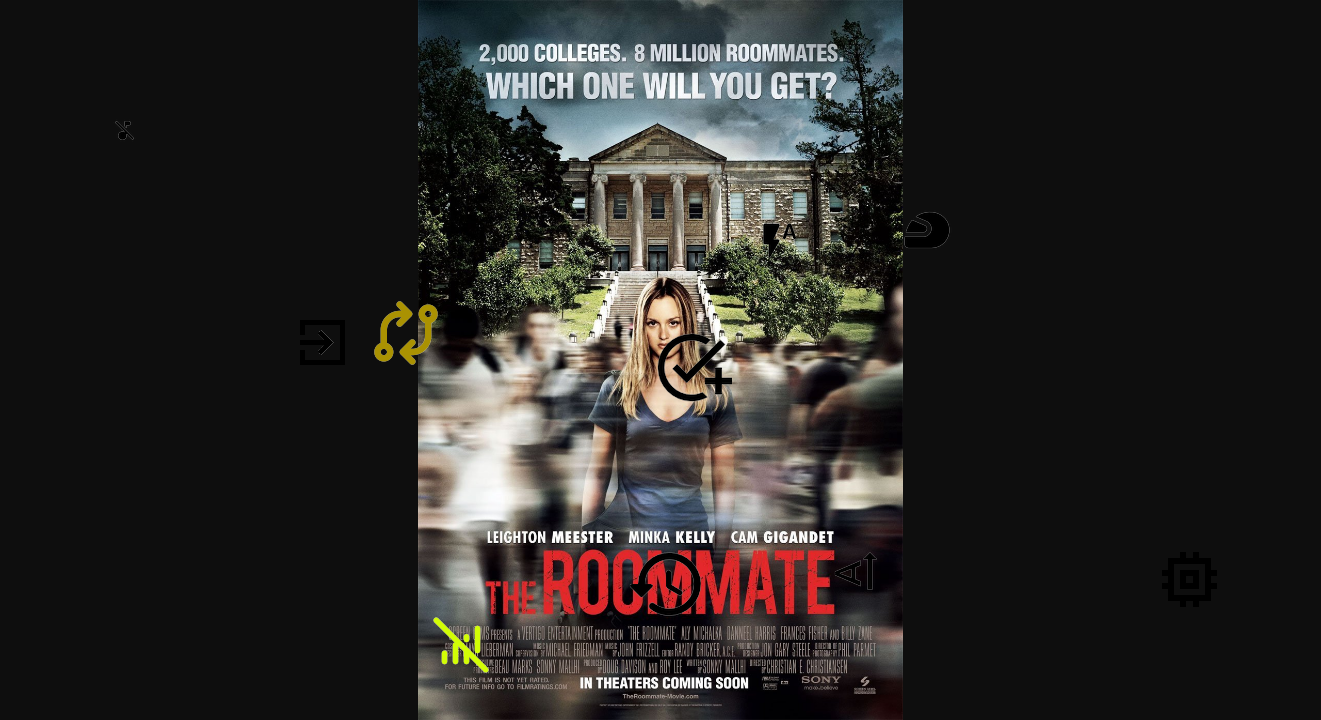  Describe the element at coordinates (691, 367) in the screenshot. I see `add a new task to your list` at that location.